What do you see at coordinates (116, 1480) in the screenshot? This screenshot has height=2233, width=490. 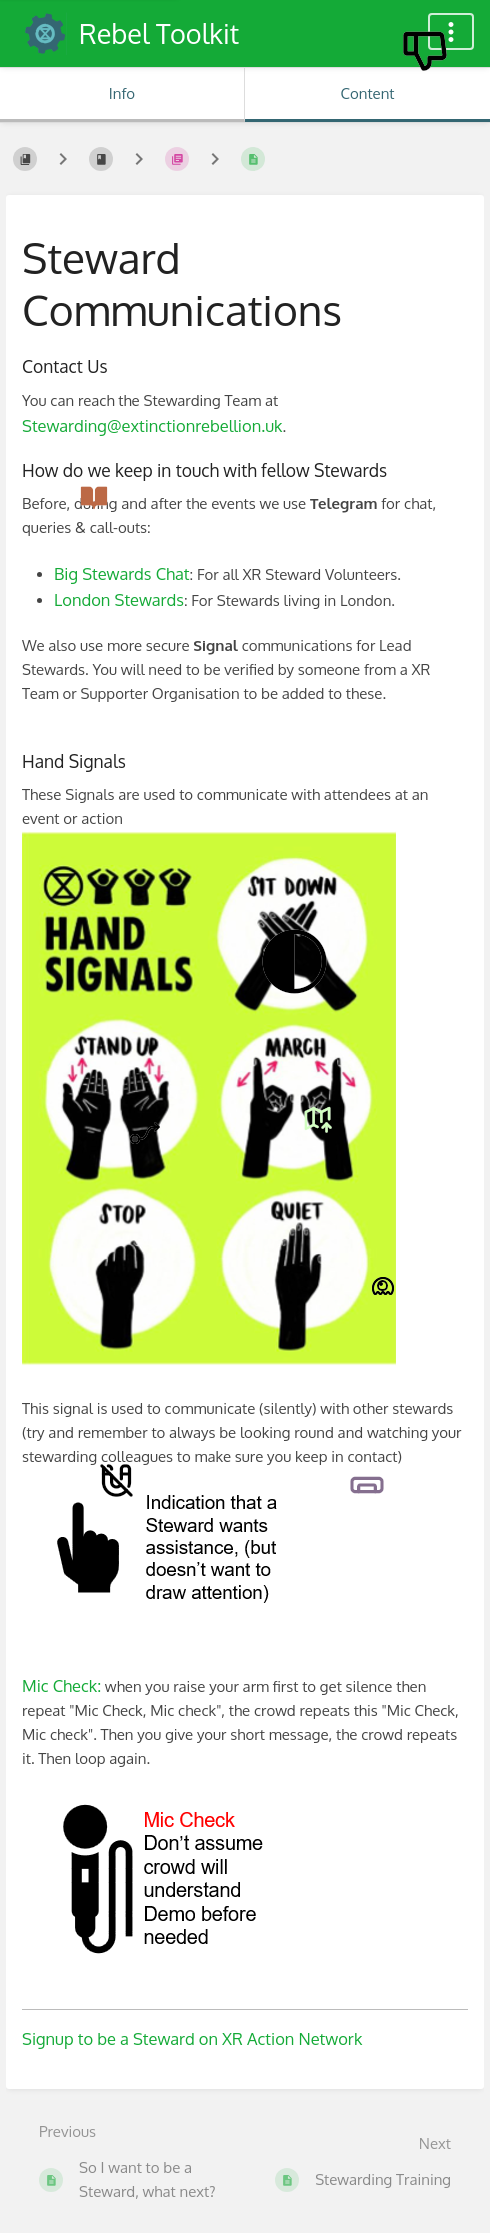 I see `disable magnetic snap or alignment` at bounding box center [116, 1480].